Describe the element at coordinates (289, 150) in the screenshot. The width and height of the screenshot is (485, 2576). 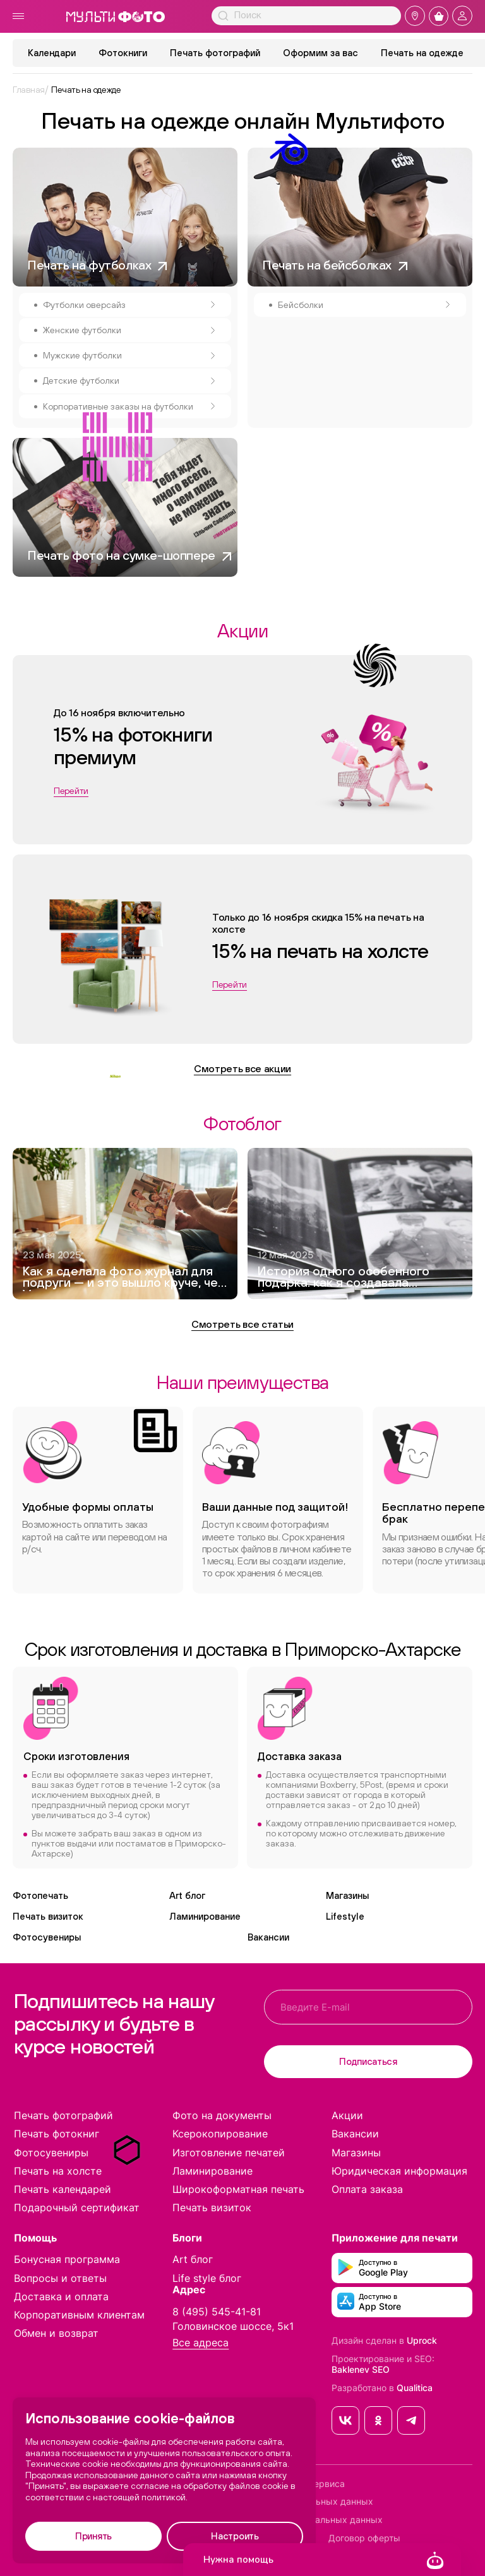
I see `open Blender 3D modeling software` at that location.